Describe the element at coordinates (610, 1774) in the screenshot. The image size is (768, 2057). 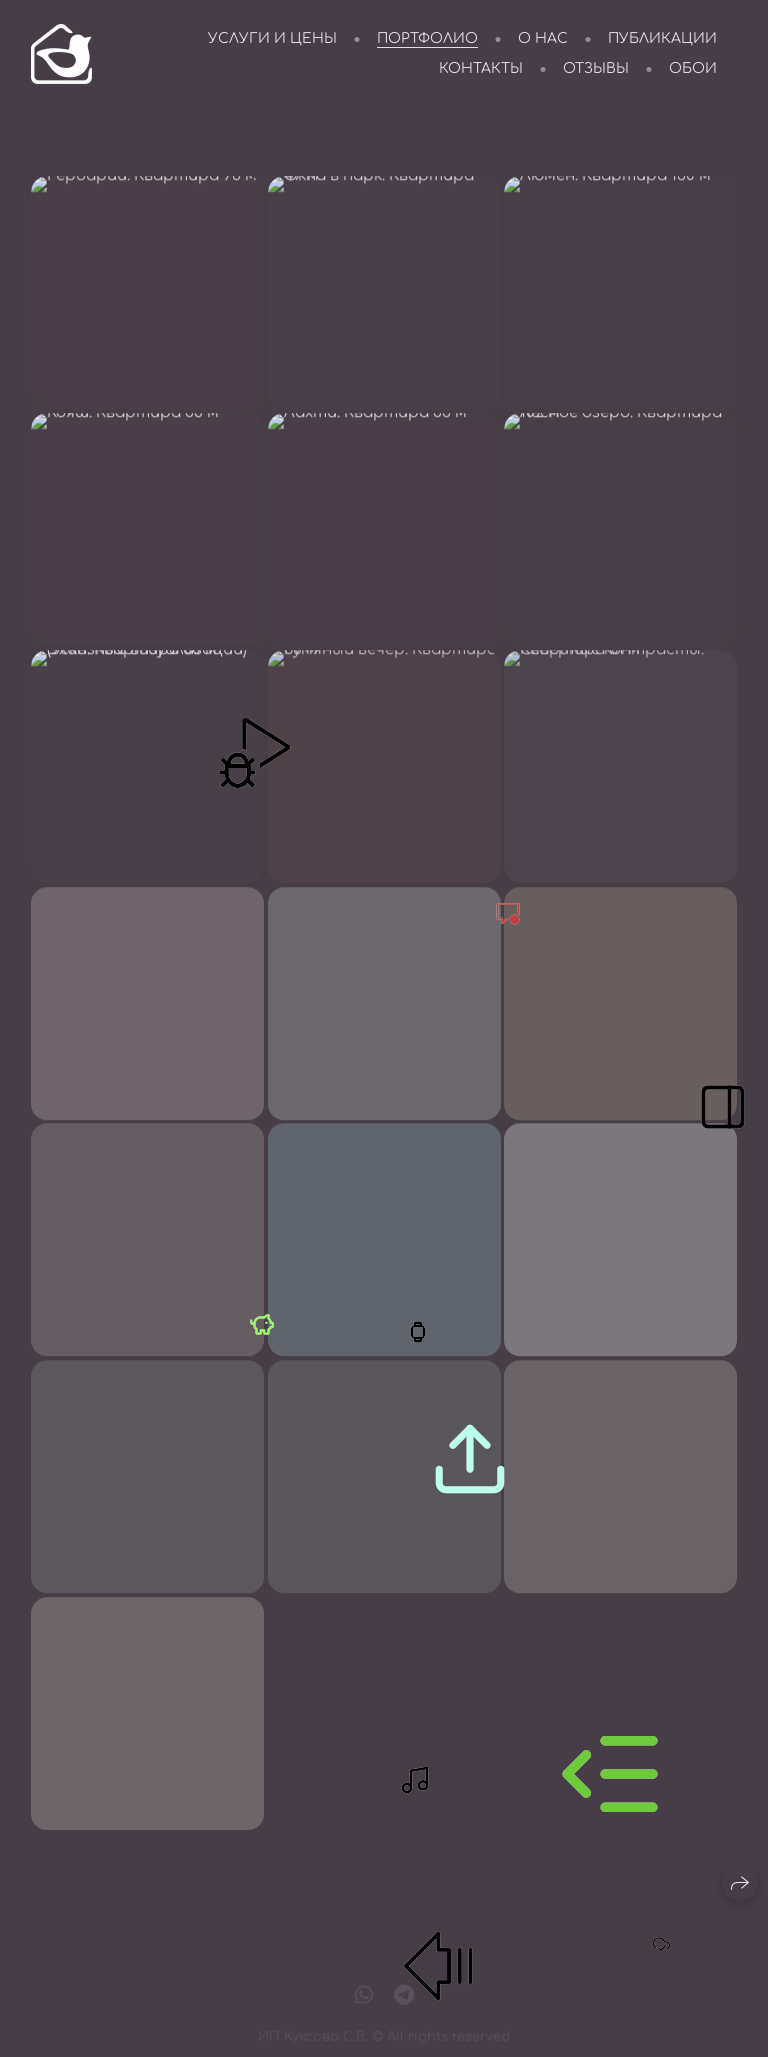
I see `decrease list indentation` at that location.